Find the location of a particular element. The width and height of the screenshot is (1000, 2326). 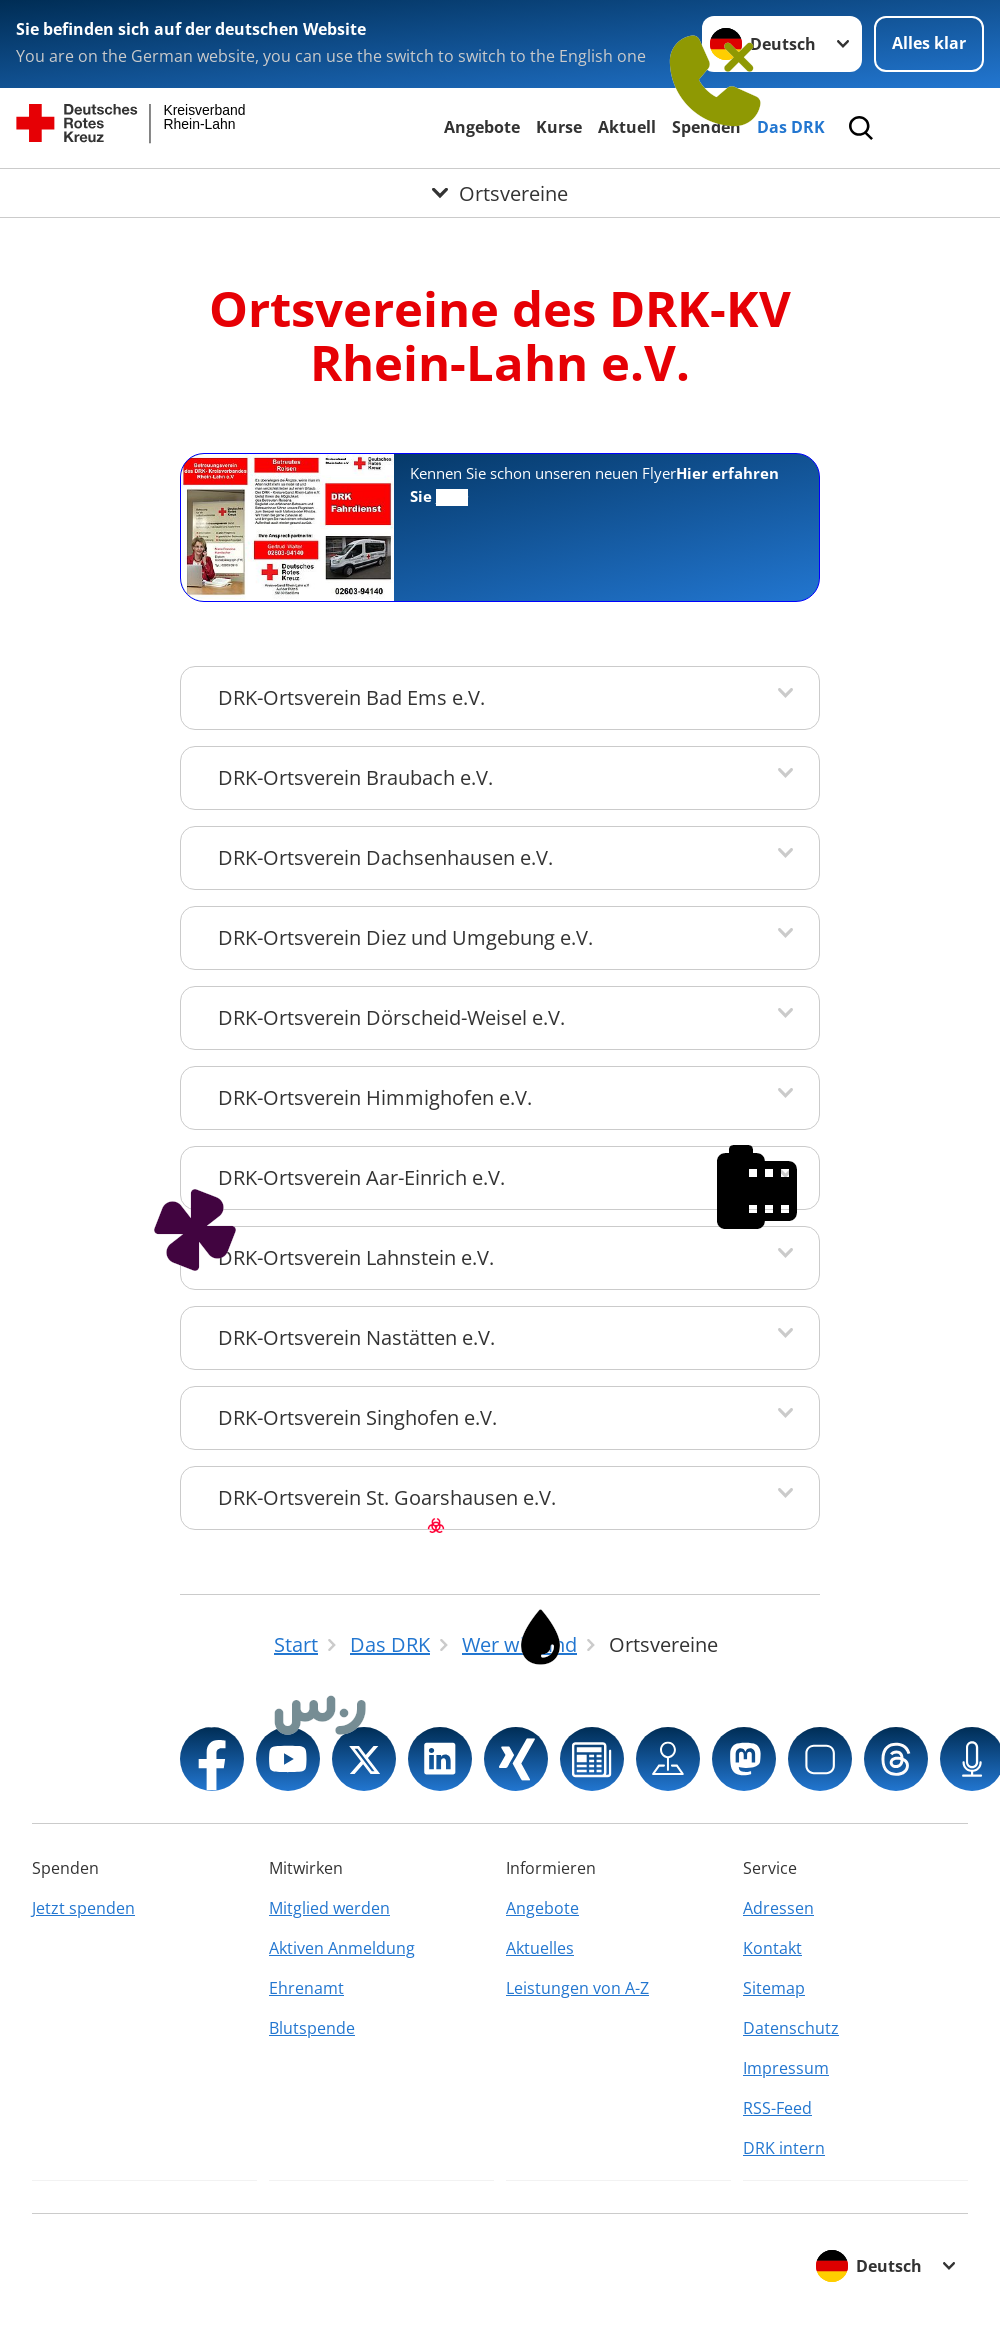

indicates hazardous or dangerous content is located at coordinates (436, 1526).